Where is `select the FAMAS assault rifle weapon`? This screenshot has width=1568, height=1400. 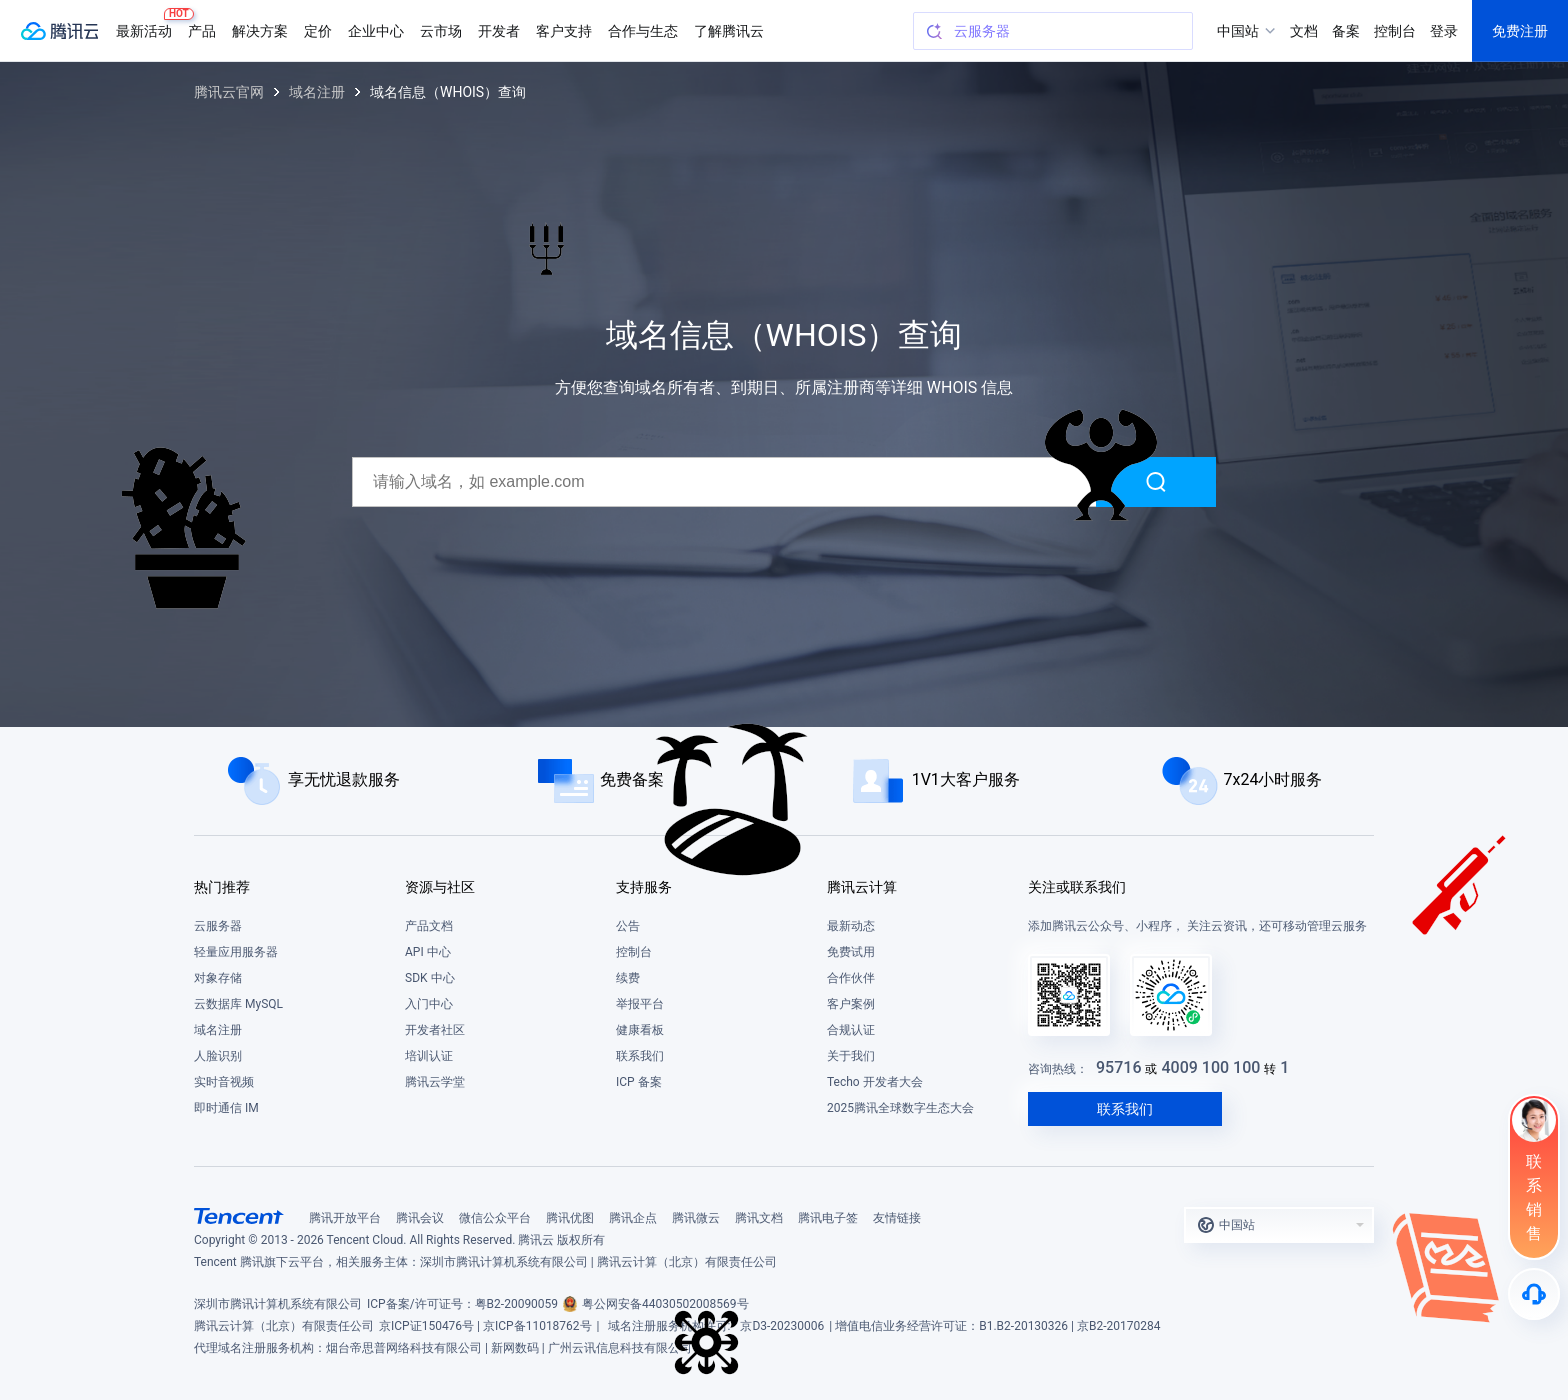 select the FAMAS assault rifle weapon is located at coordinates (1459, 885).